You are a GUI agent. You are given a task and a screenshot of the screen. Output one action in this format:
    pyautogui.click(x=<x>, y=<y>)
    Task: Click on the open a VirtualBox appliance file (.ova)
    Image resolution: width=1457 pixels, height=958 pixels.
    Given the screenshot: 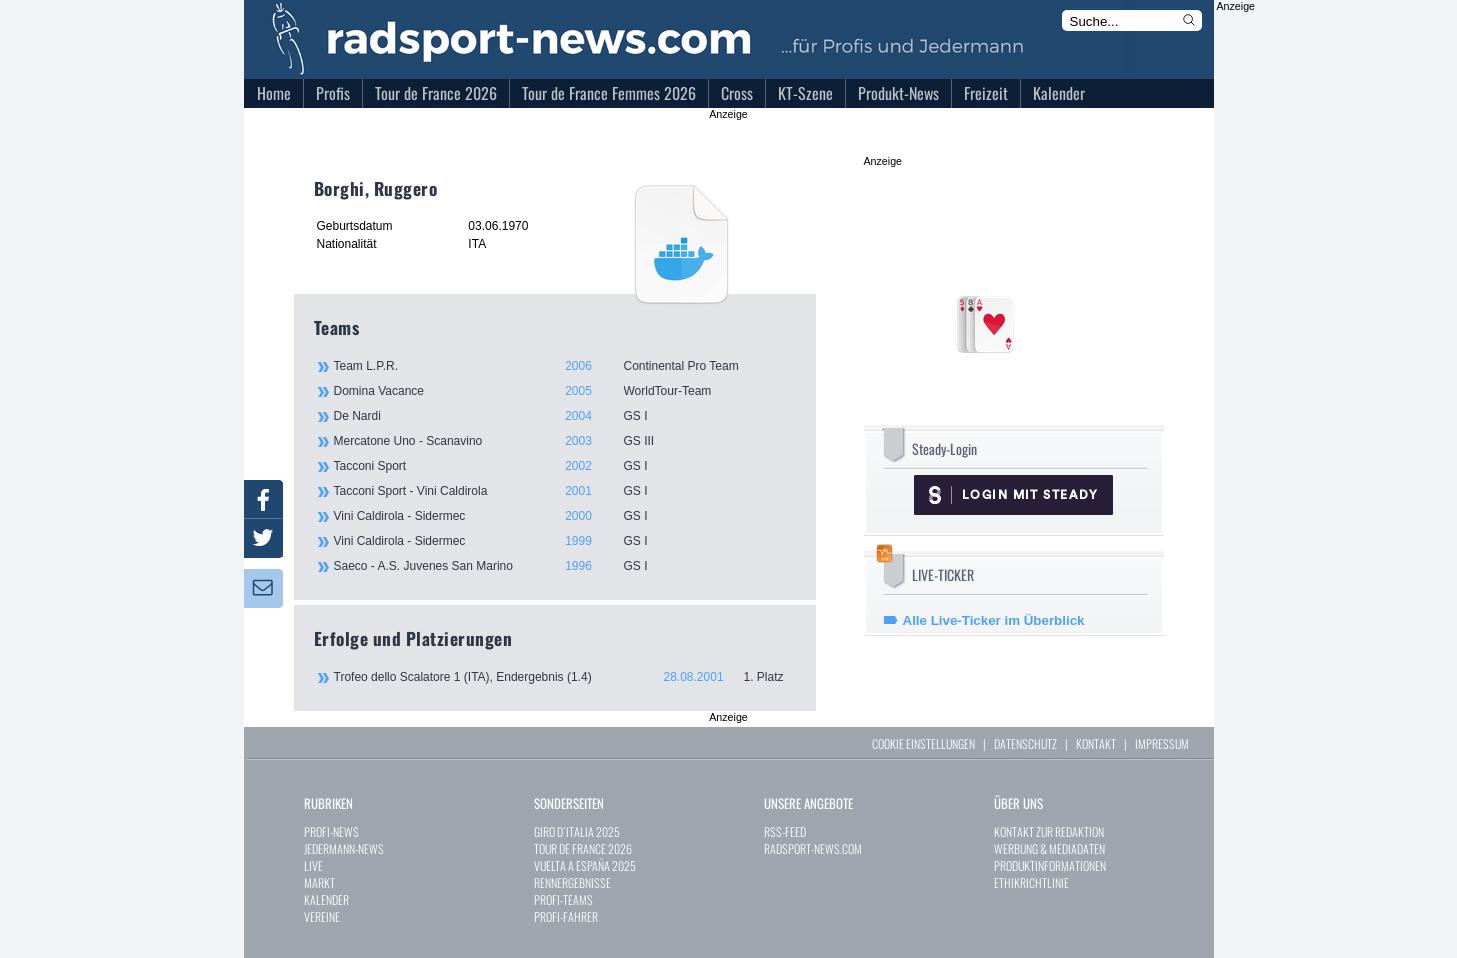 What is the action you would take?
    pyautogui.click(x=884, y=553)
    